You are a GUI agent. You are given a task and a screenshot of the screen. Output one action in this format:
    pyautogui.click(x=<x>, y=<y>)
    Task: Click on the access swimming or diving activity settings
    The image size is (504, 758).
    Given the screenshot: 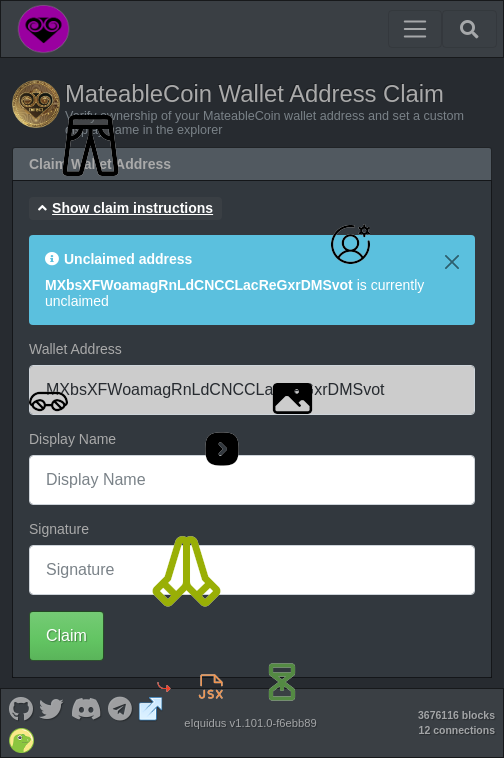 What is the action you would take?
    pyautogui.click(x=48, y=401)
    